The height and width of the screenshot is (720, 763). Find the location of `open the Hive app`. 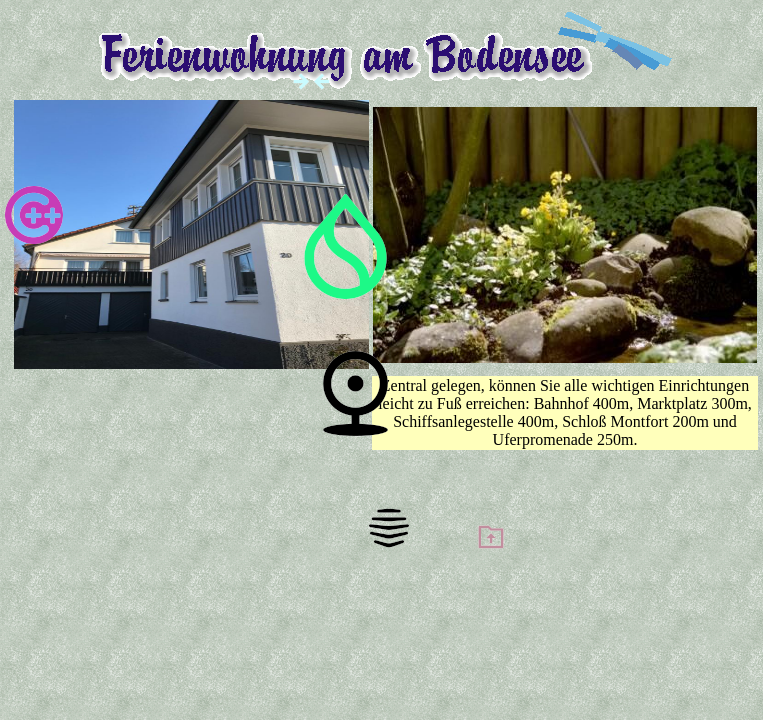

open the Hive app is located at coordinates (389, 528).